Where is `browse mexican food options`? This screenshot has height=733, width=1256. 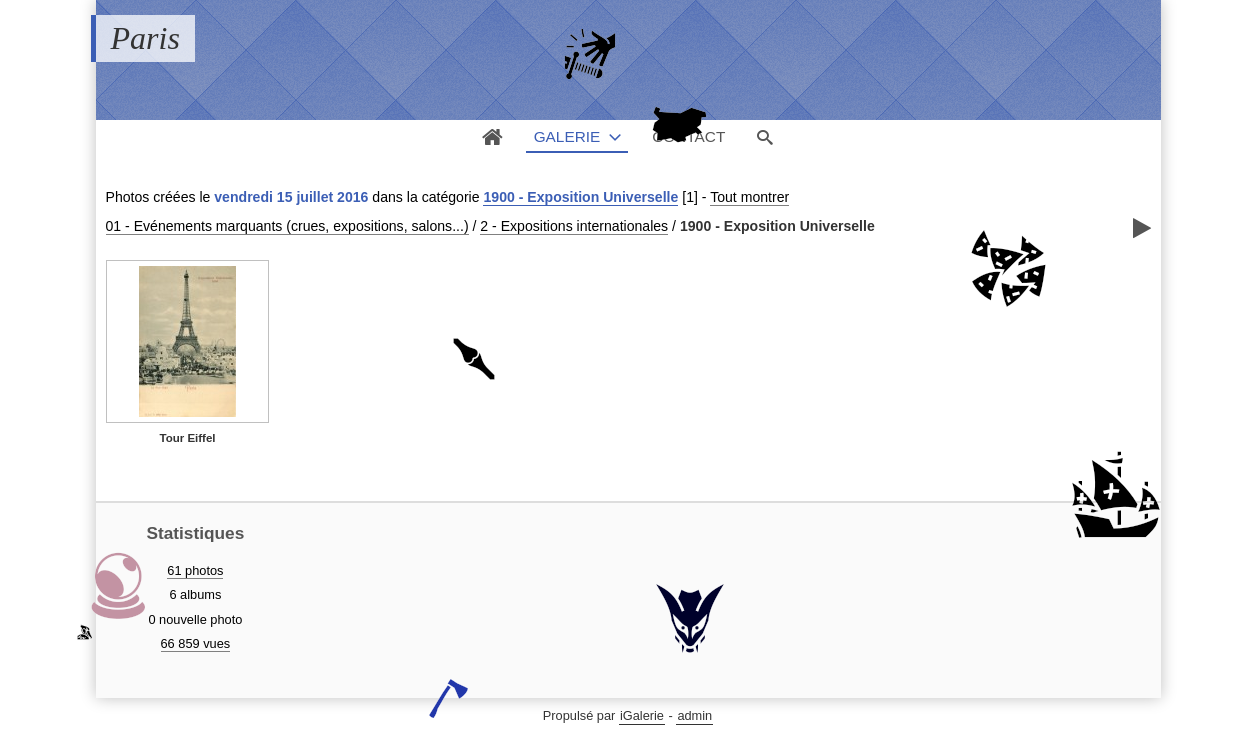 browse mexican food options is located at coordinates (1008, 268).